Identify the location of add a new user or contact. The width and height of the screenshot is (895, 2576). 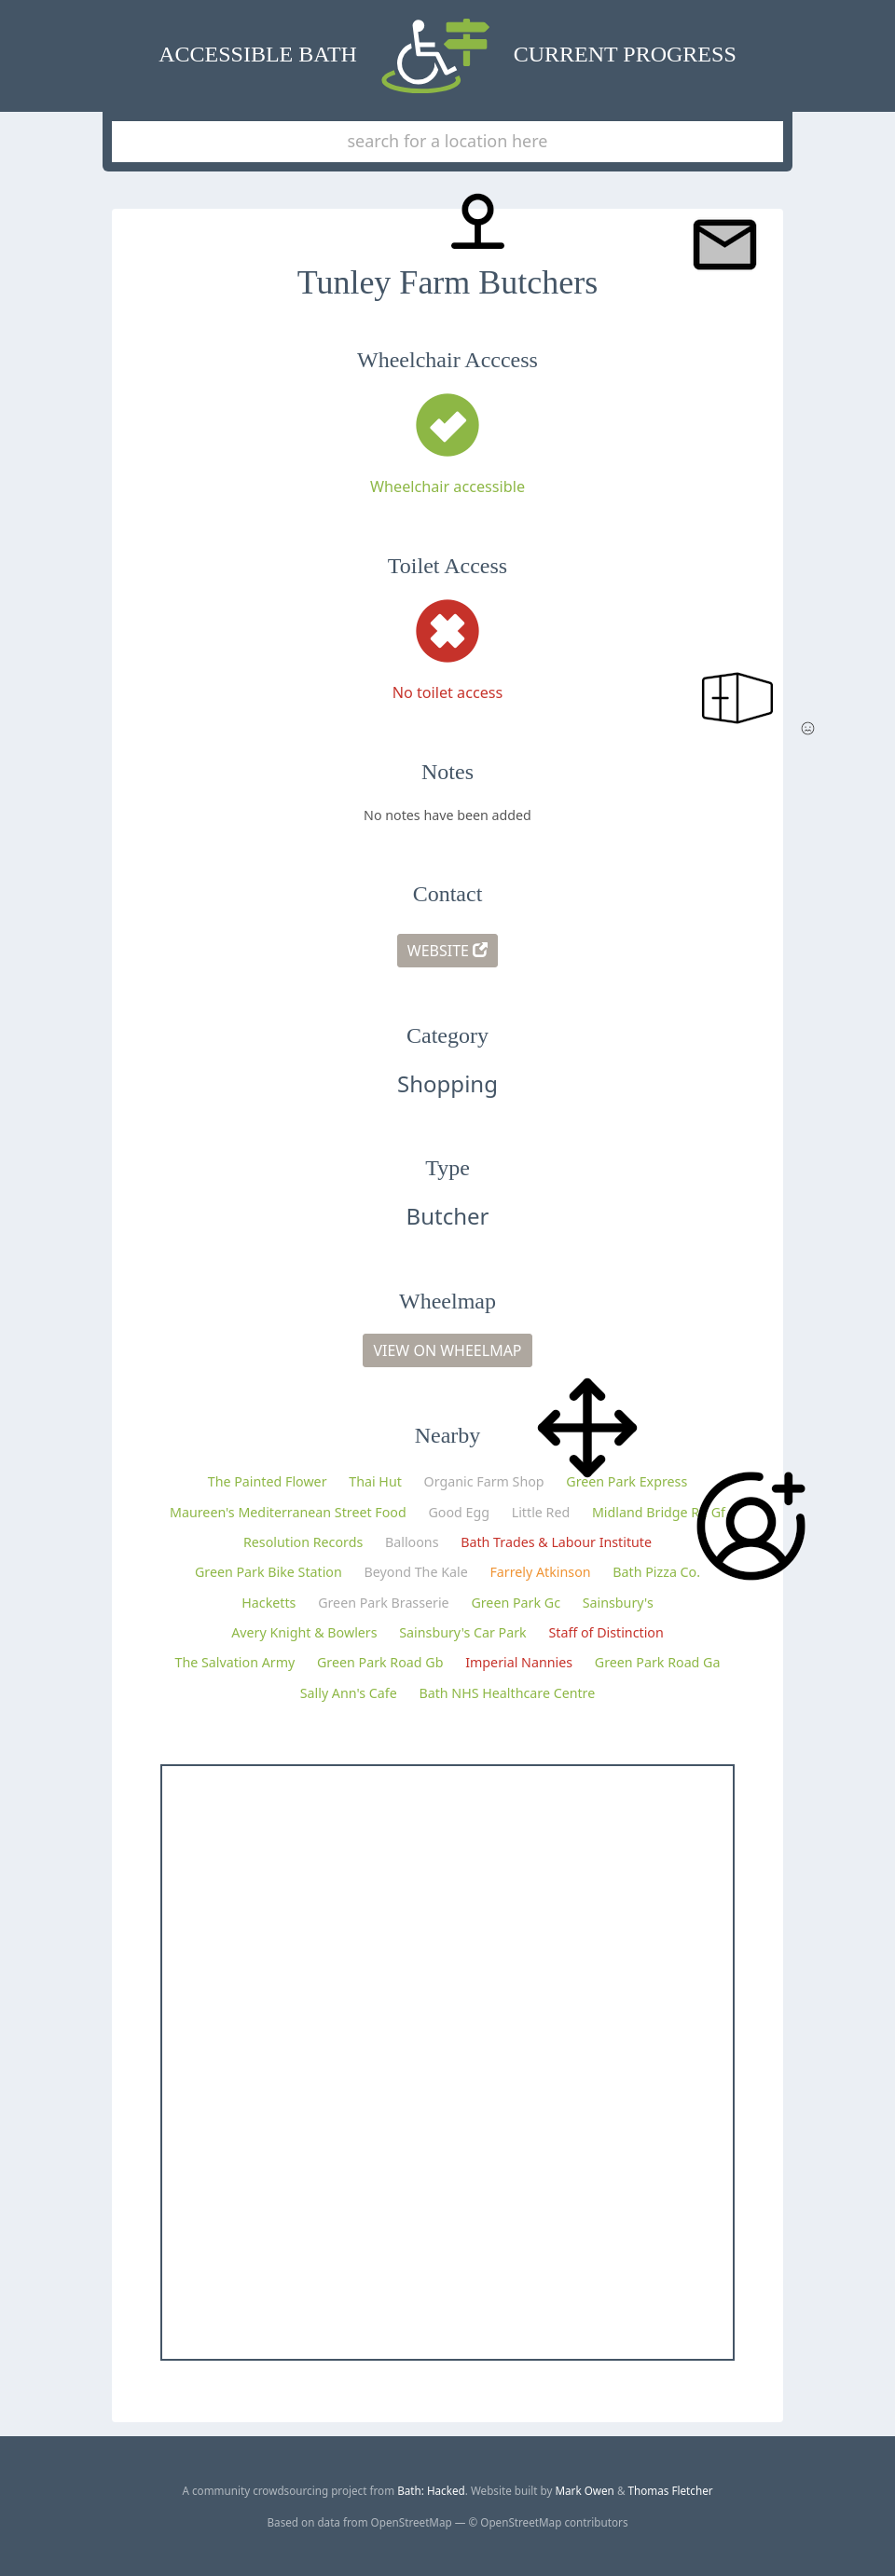
(750, 1526).